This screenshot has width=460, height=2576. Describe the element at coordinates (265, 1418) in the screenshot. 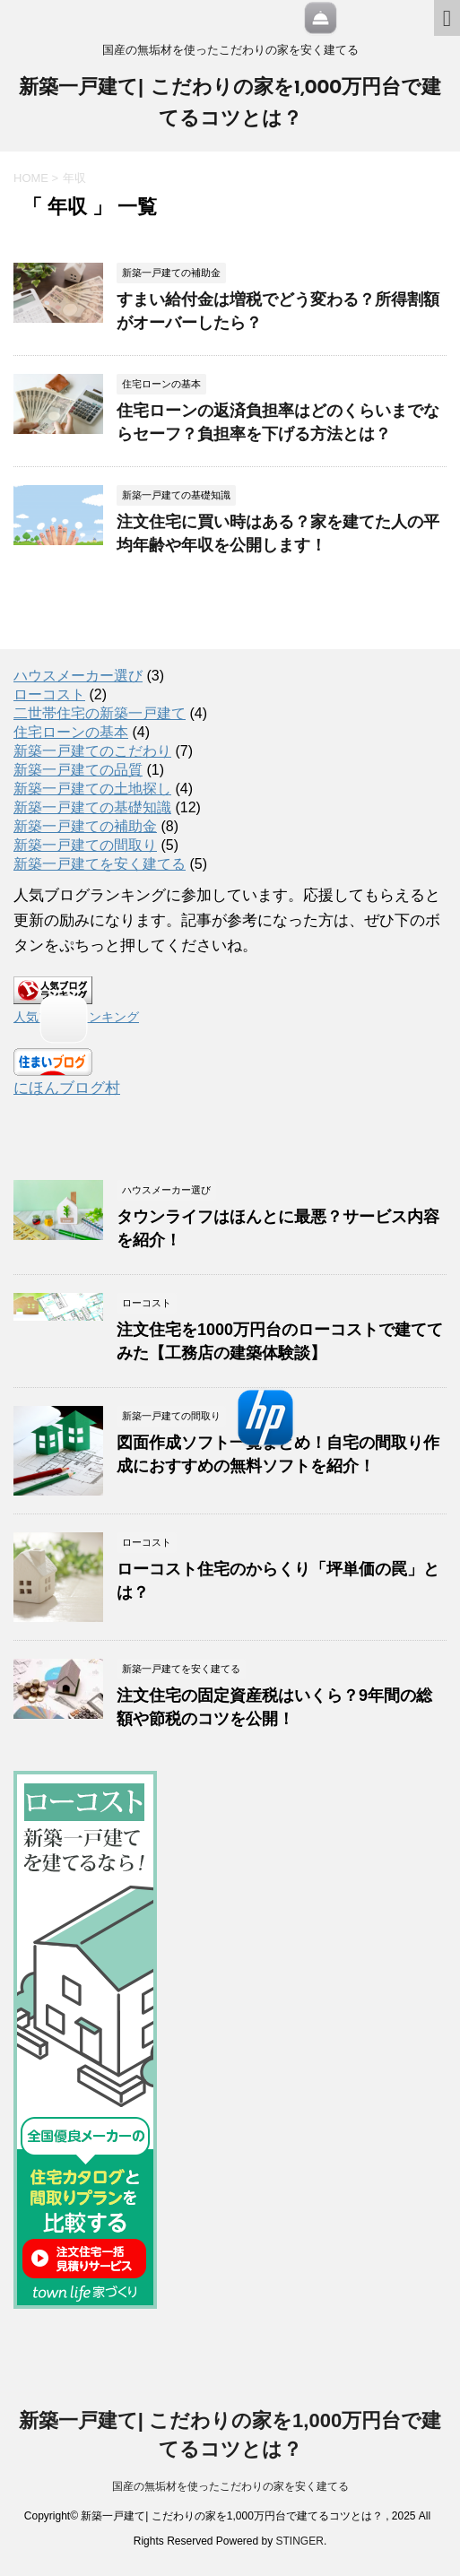

I see `open HP printer or device management app` at that location.